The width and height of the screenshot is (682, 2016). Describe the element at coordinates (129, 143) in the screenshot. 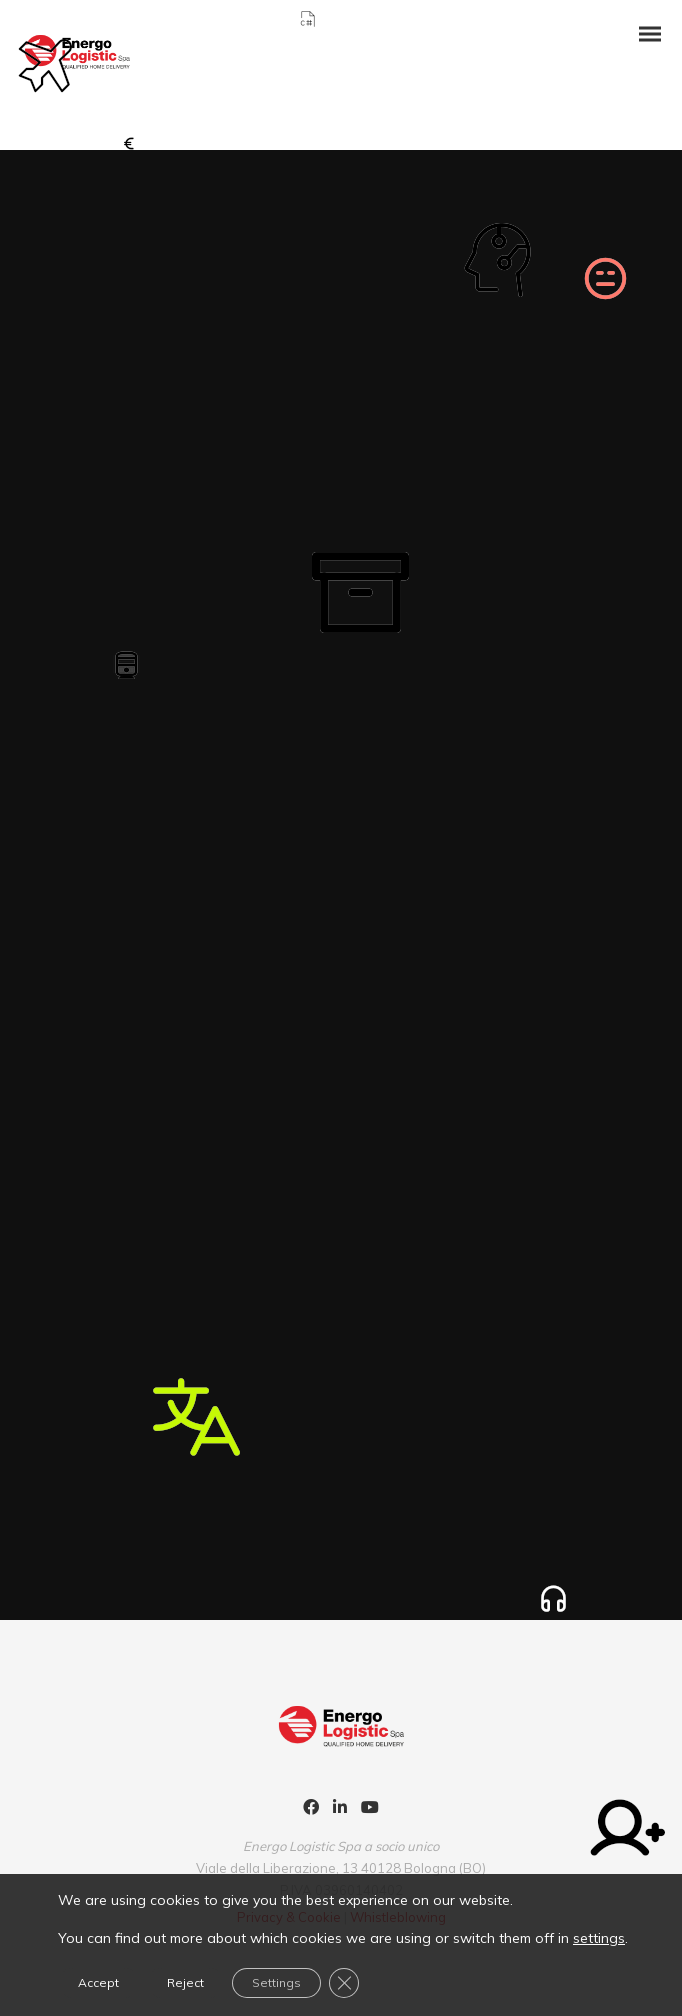

I see `indicates euro currency or pricing` at that location.